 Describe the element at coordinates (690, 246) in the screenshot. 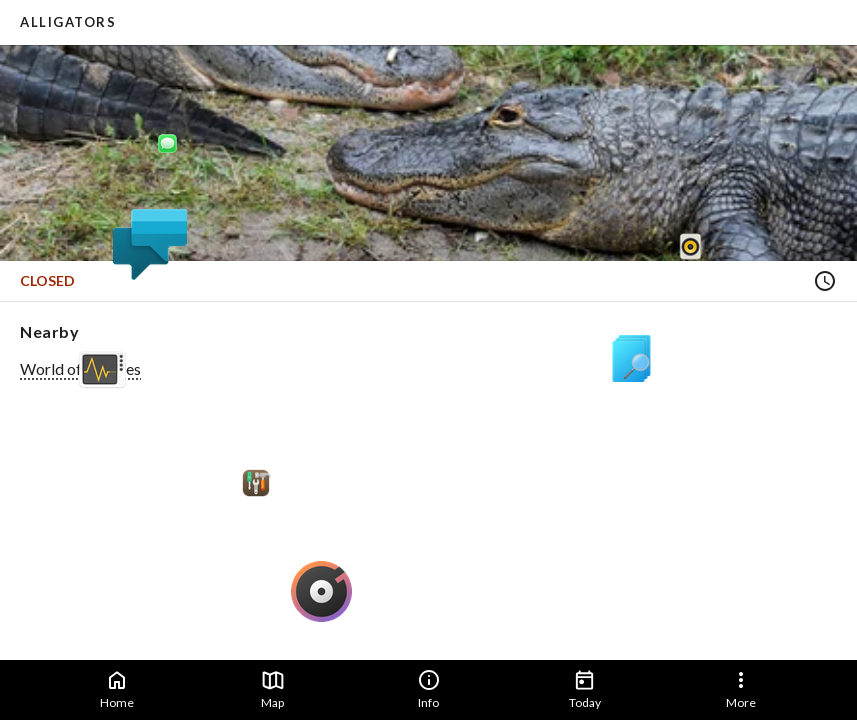

I see `open Rhythmbox music player` at that location.